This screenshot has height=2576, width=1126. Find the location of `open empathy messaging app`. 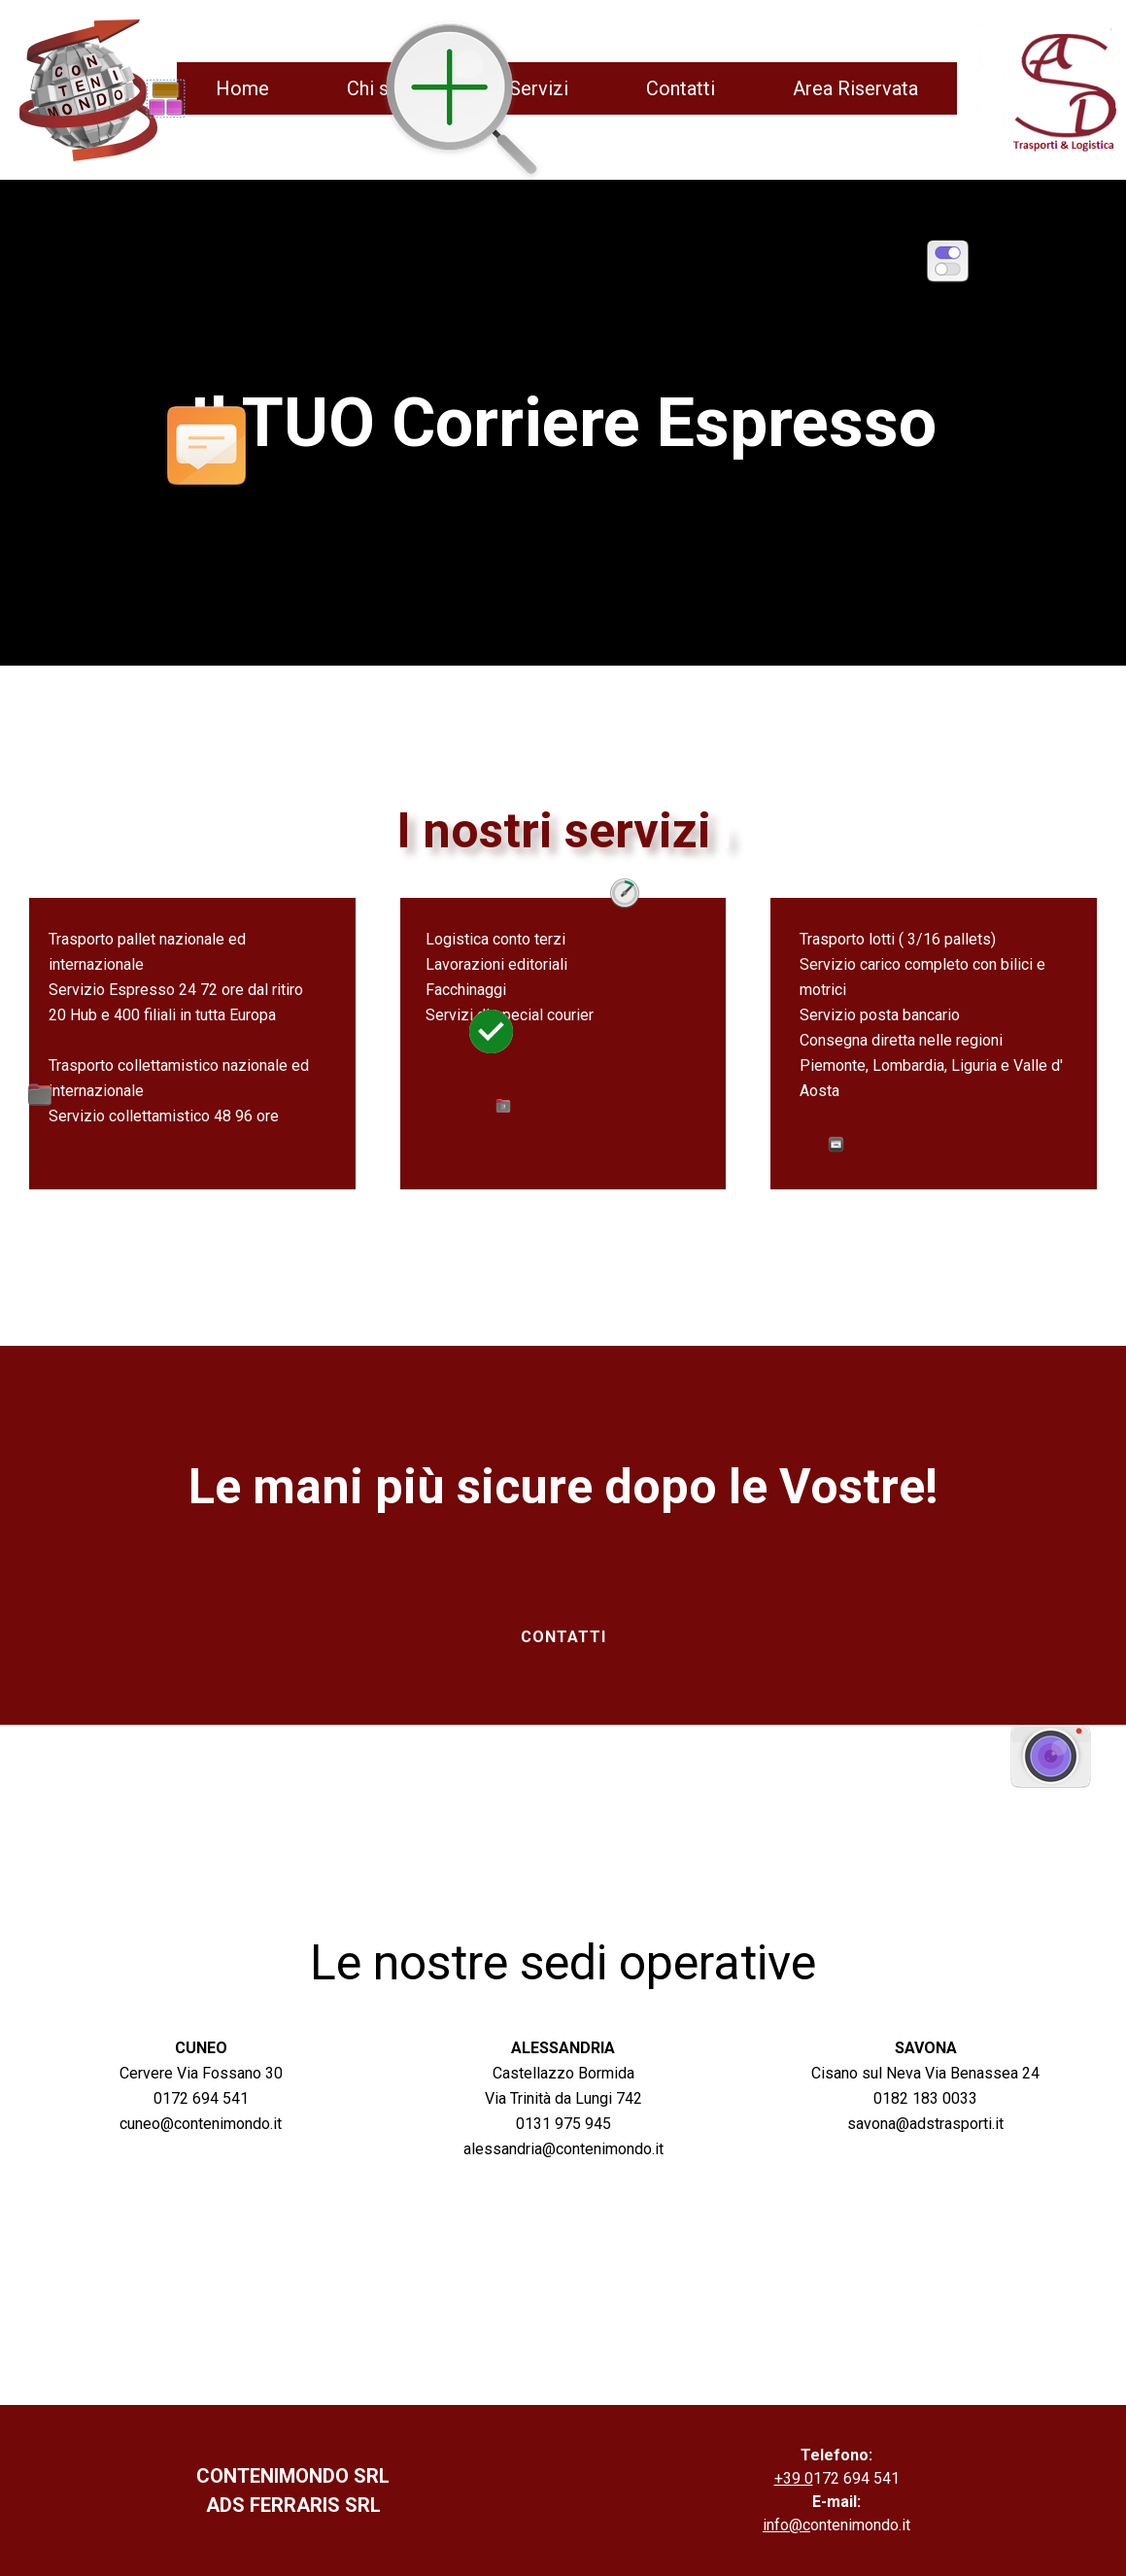

open empathy messaging app is located at coordinates (206, 445).